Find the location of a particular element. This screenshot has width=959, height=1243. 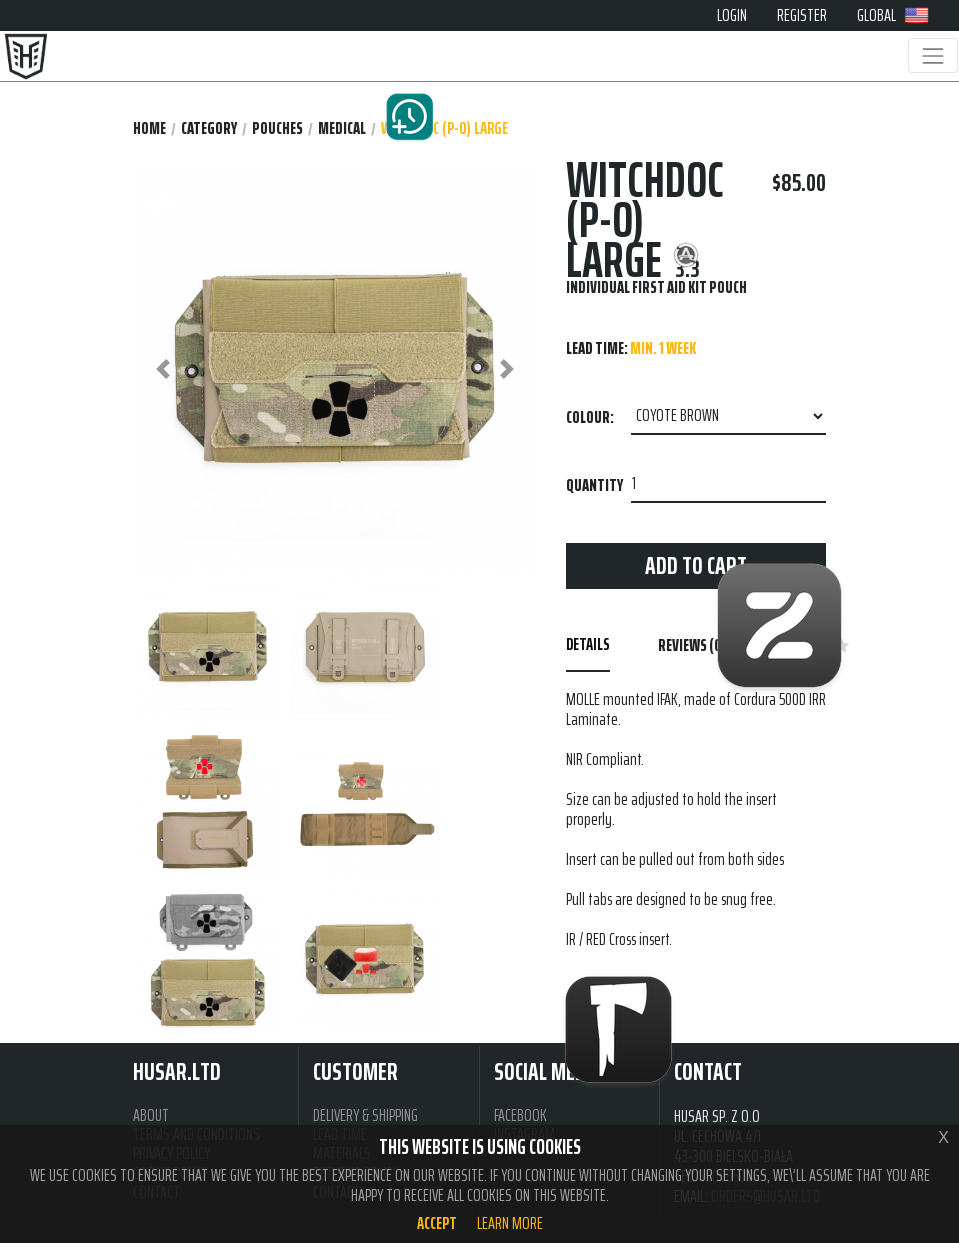

add a new timer or time entry is located at coordinates (409, 116).